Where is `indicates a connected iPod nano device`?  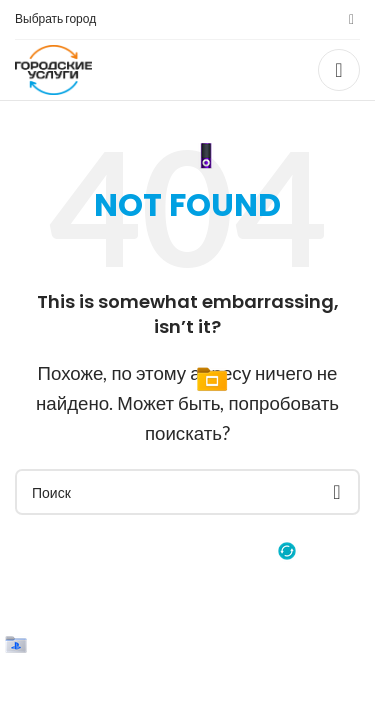 indicates a connected iPod nano device is located at coordinates (206, 156).